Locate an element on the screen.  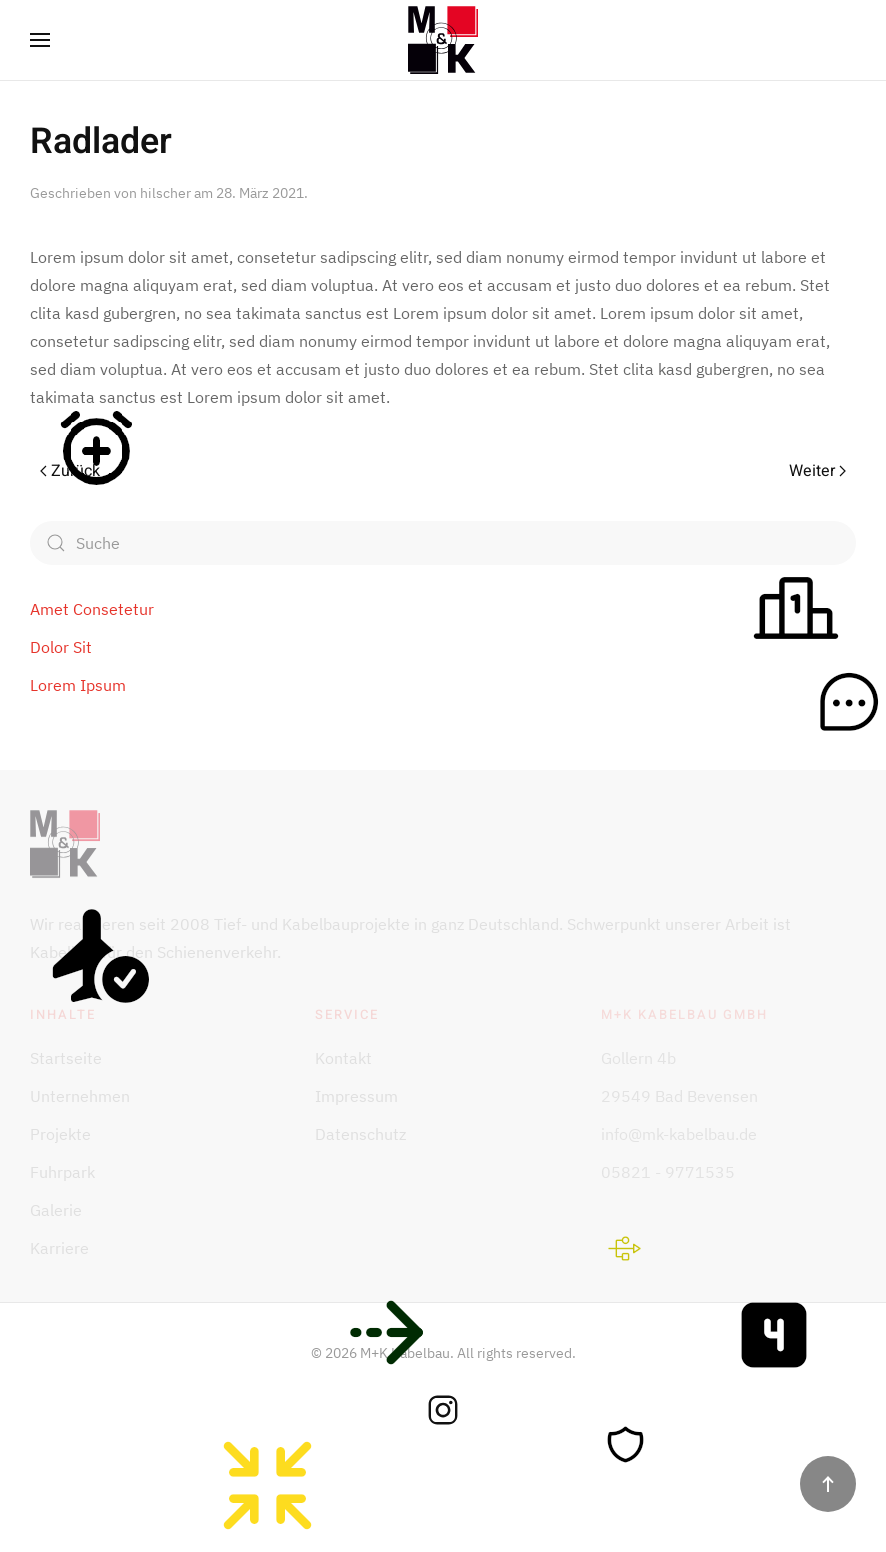
flight booking confirmed is located at coordinates (97, 956).